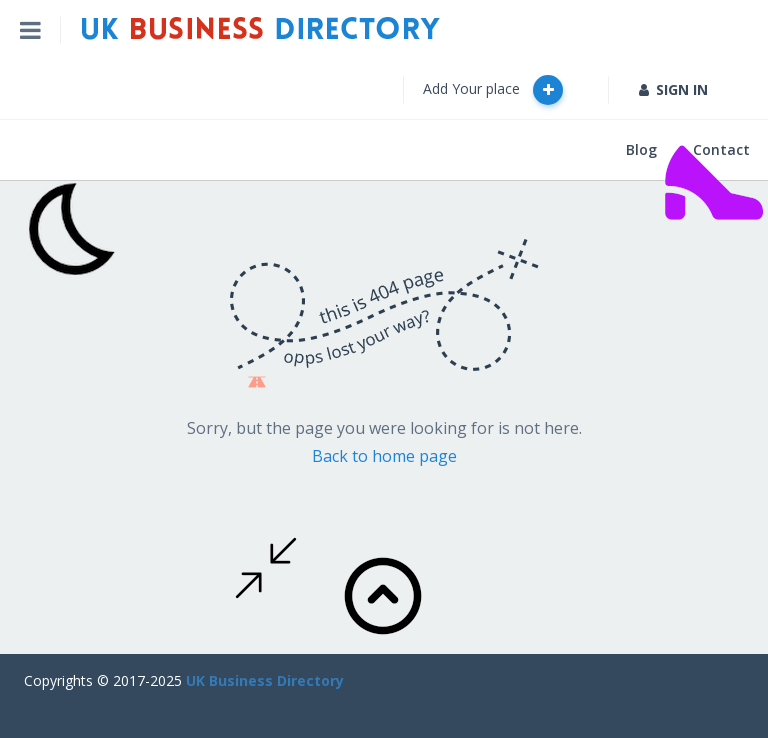 This screenshot has height=738, width=768. I want to click on view directions or navigation, so click(257, 382).